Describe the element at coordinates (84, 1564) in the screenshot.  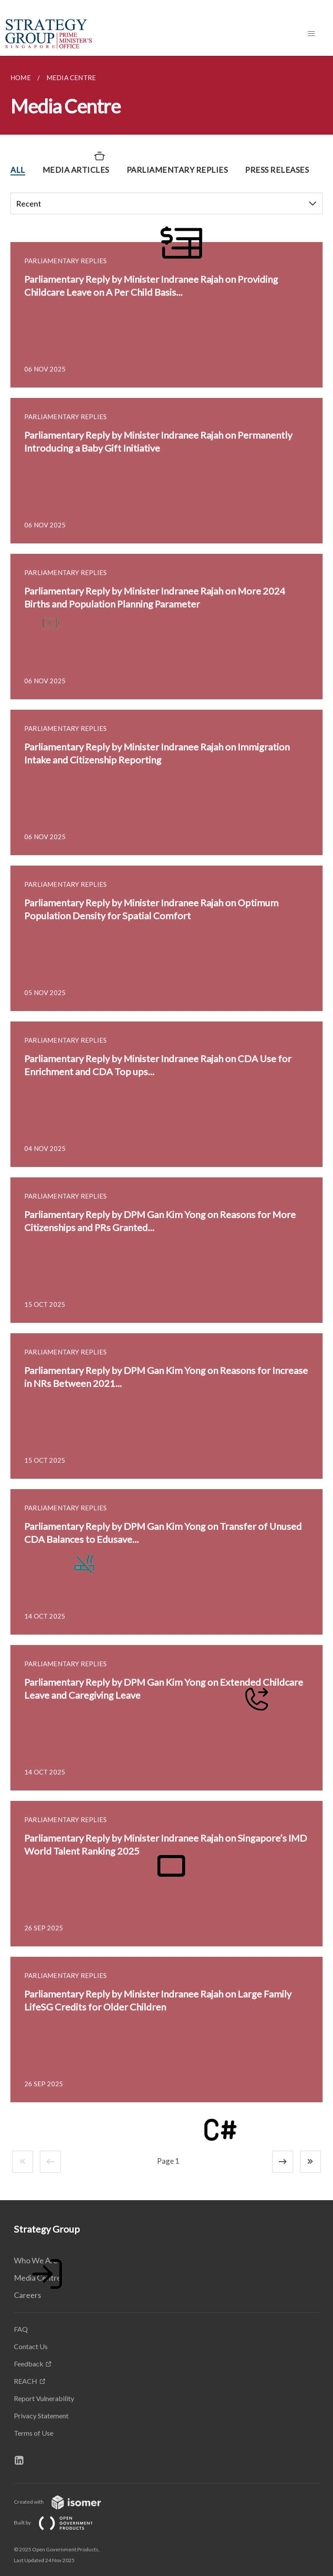
I see `indicates a no smoking area` at that location.